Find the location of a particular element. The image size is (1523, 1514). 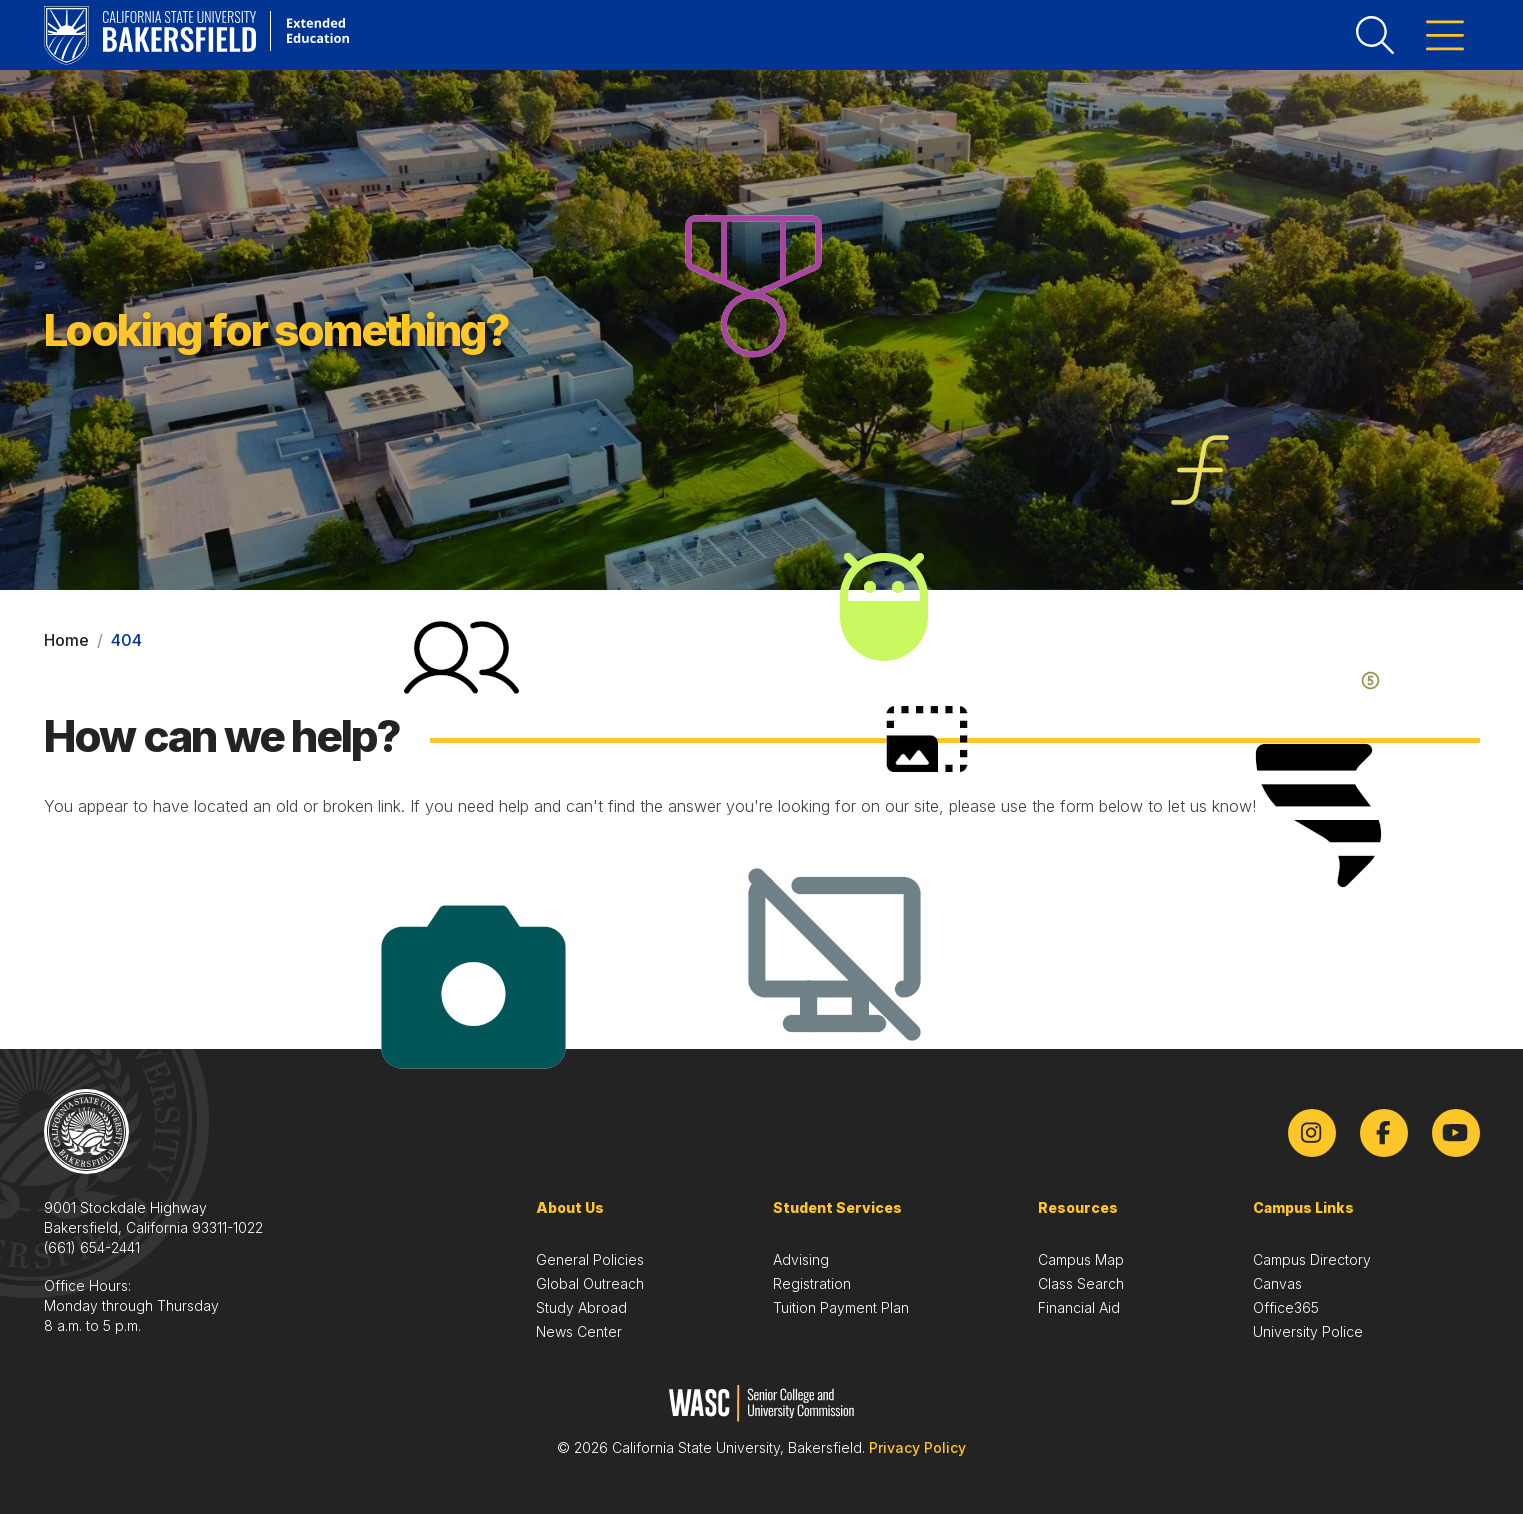

resize image to large format is located at coordinates (927, 739).